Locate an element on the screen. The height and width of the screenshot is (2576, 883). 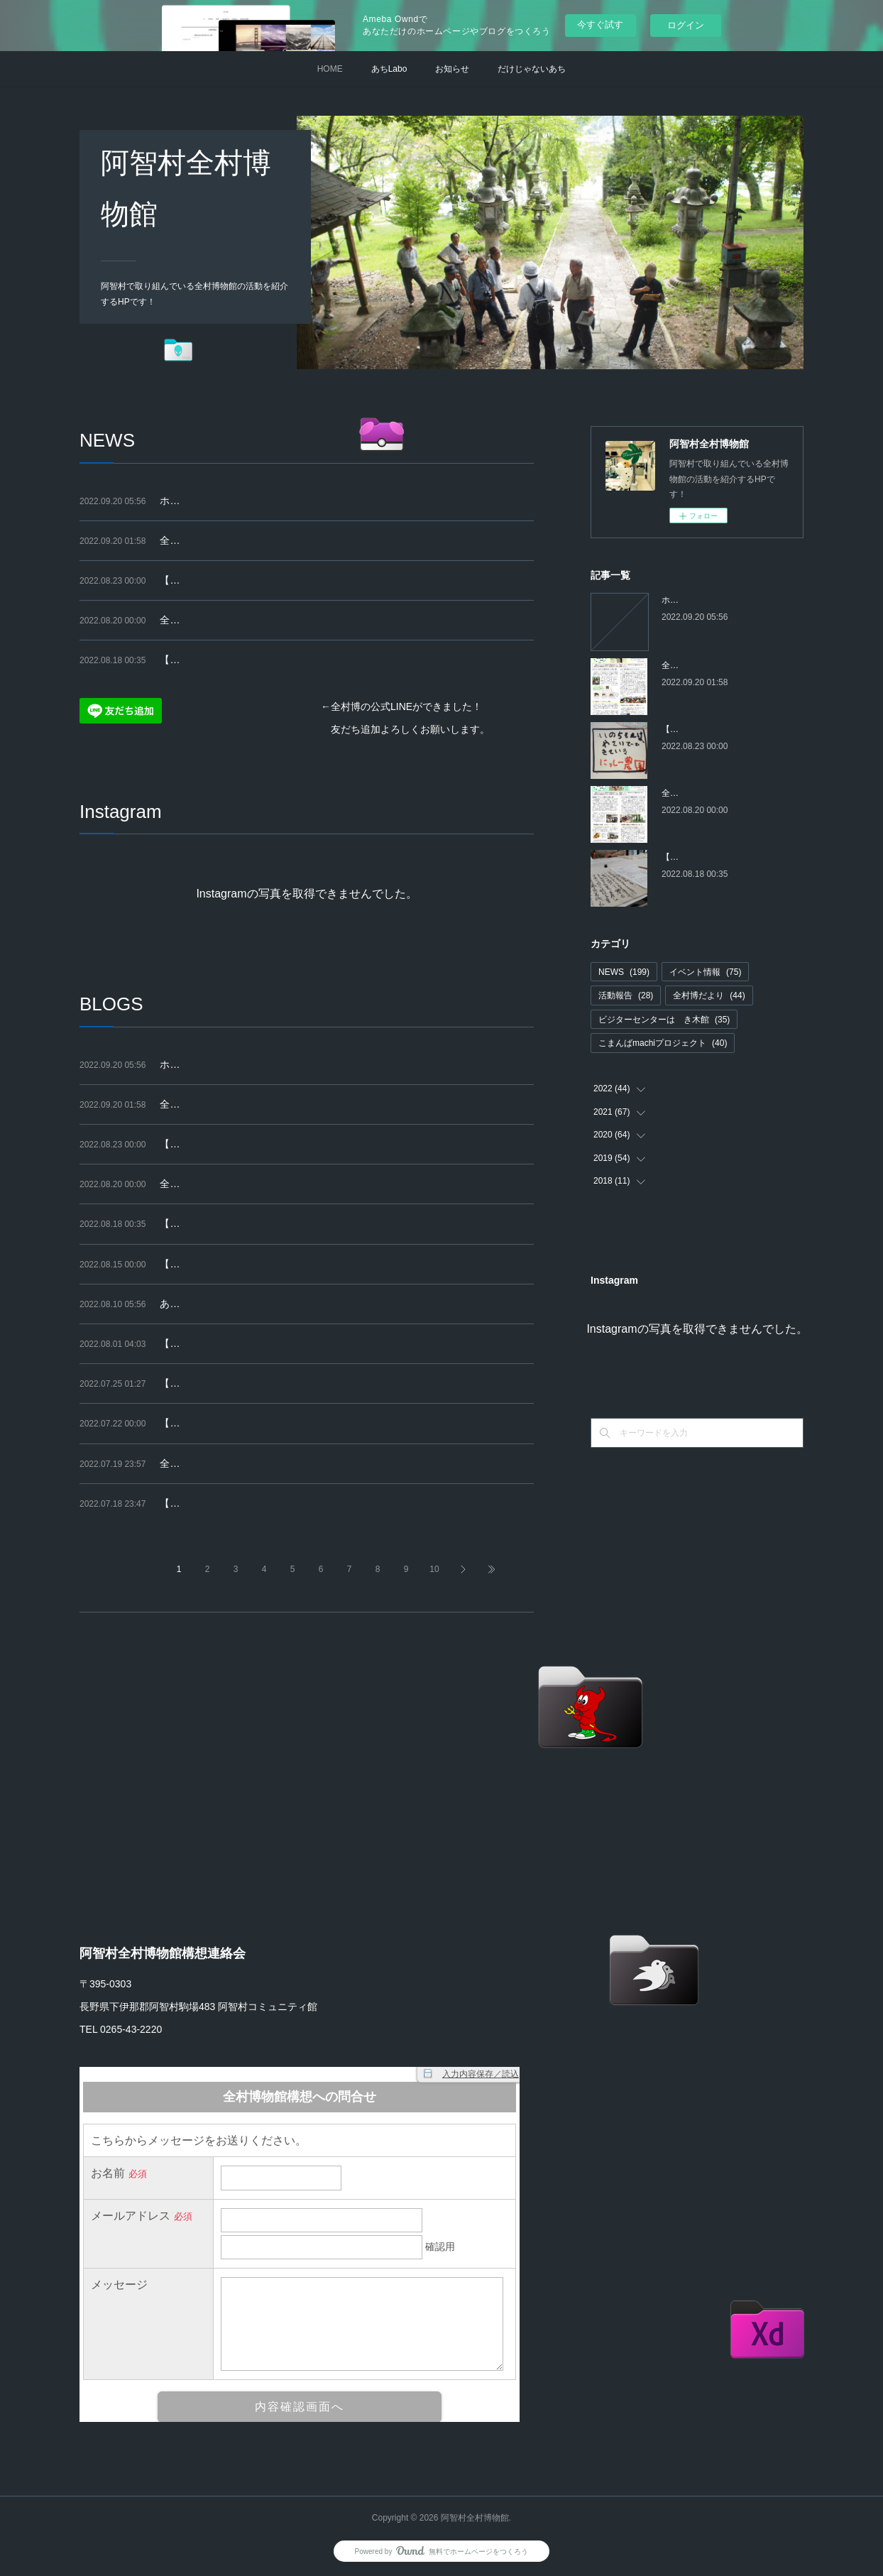
open folder containing Adobe XD project files is located at coordinates (767, 2331).